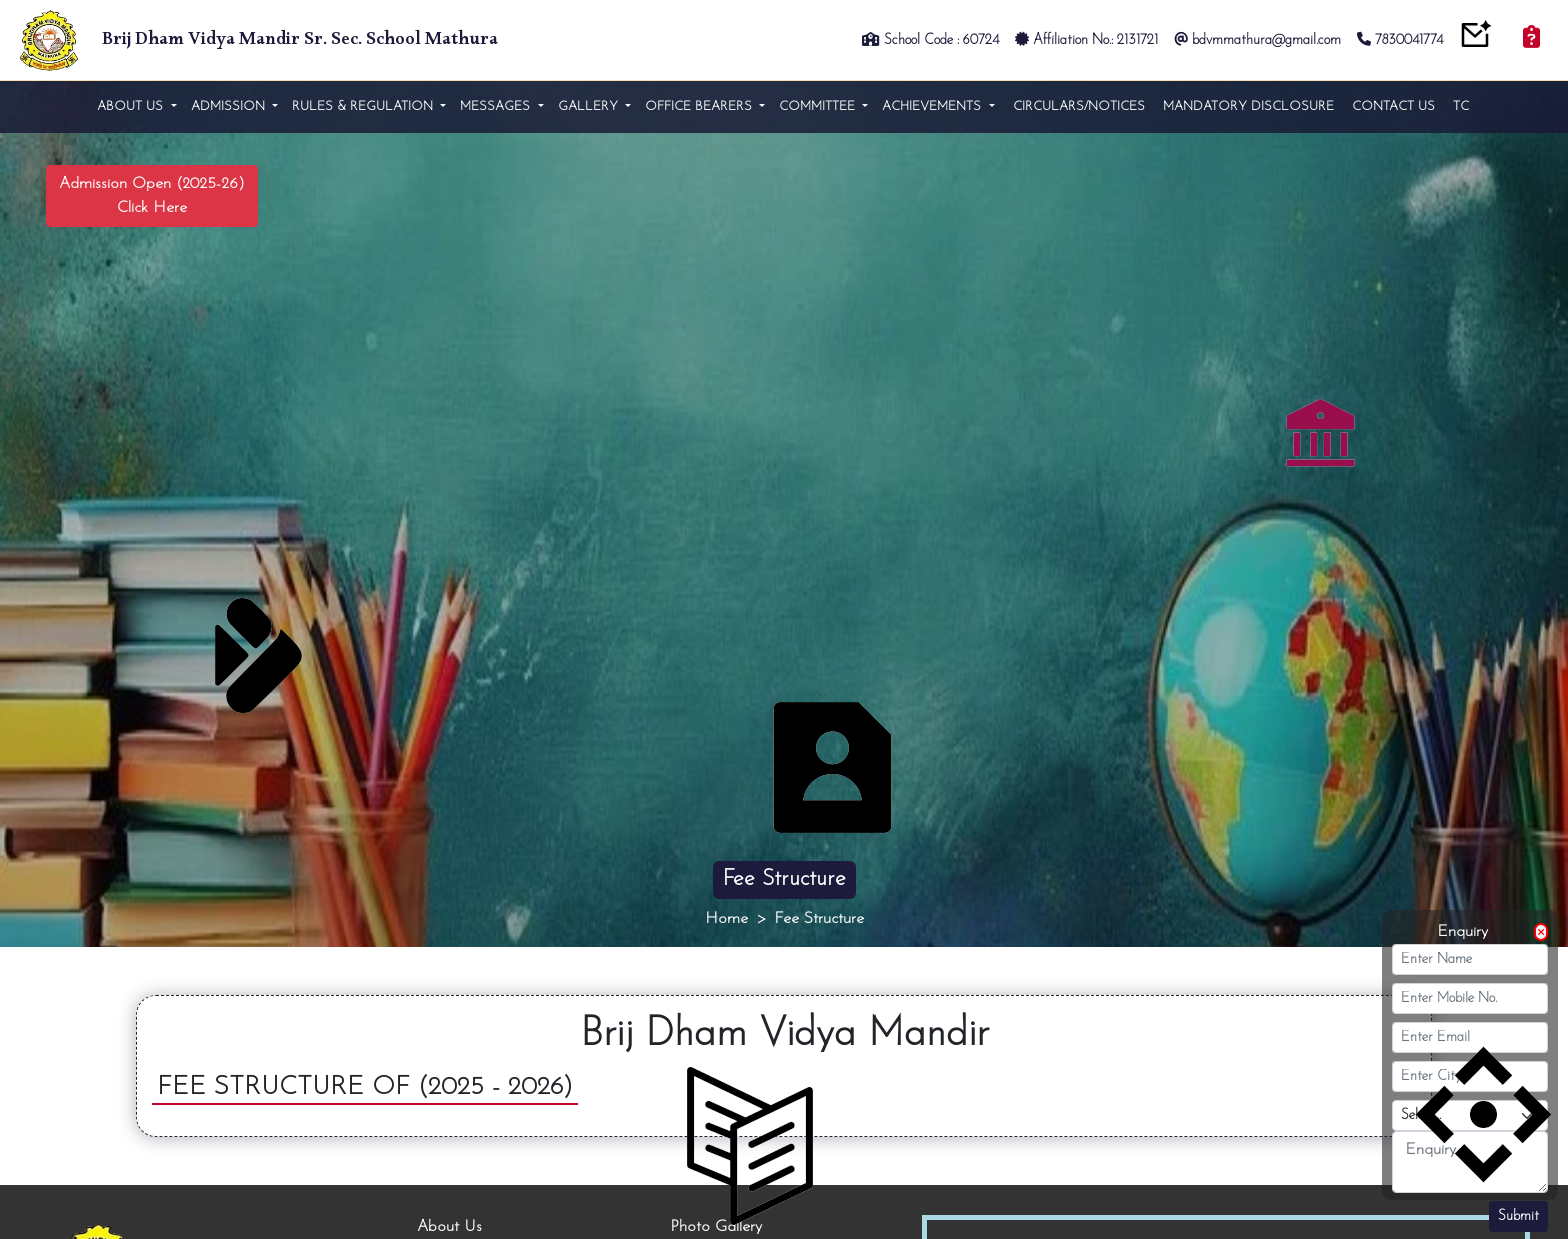 This screenshot has width=1568, height=1239. I want to click on drag to reposition this element, so click(1483, 1114).